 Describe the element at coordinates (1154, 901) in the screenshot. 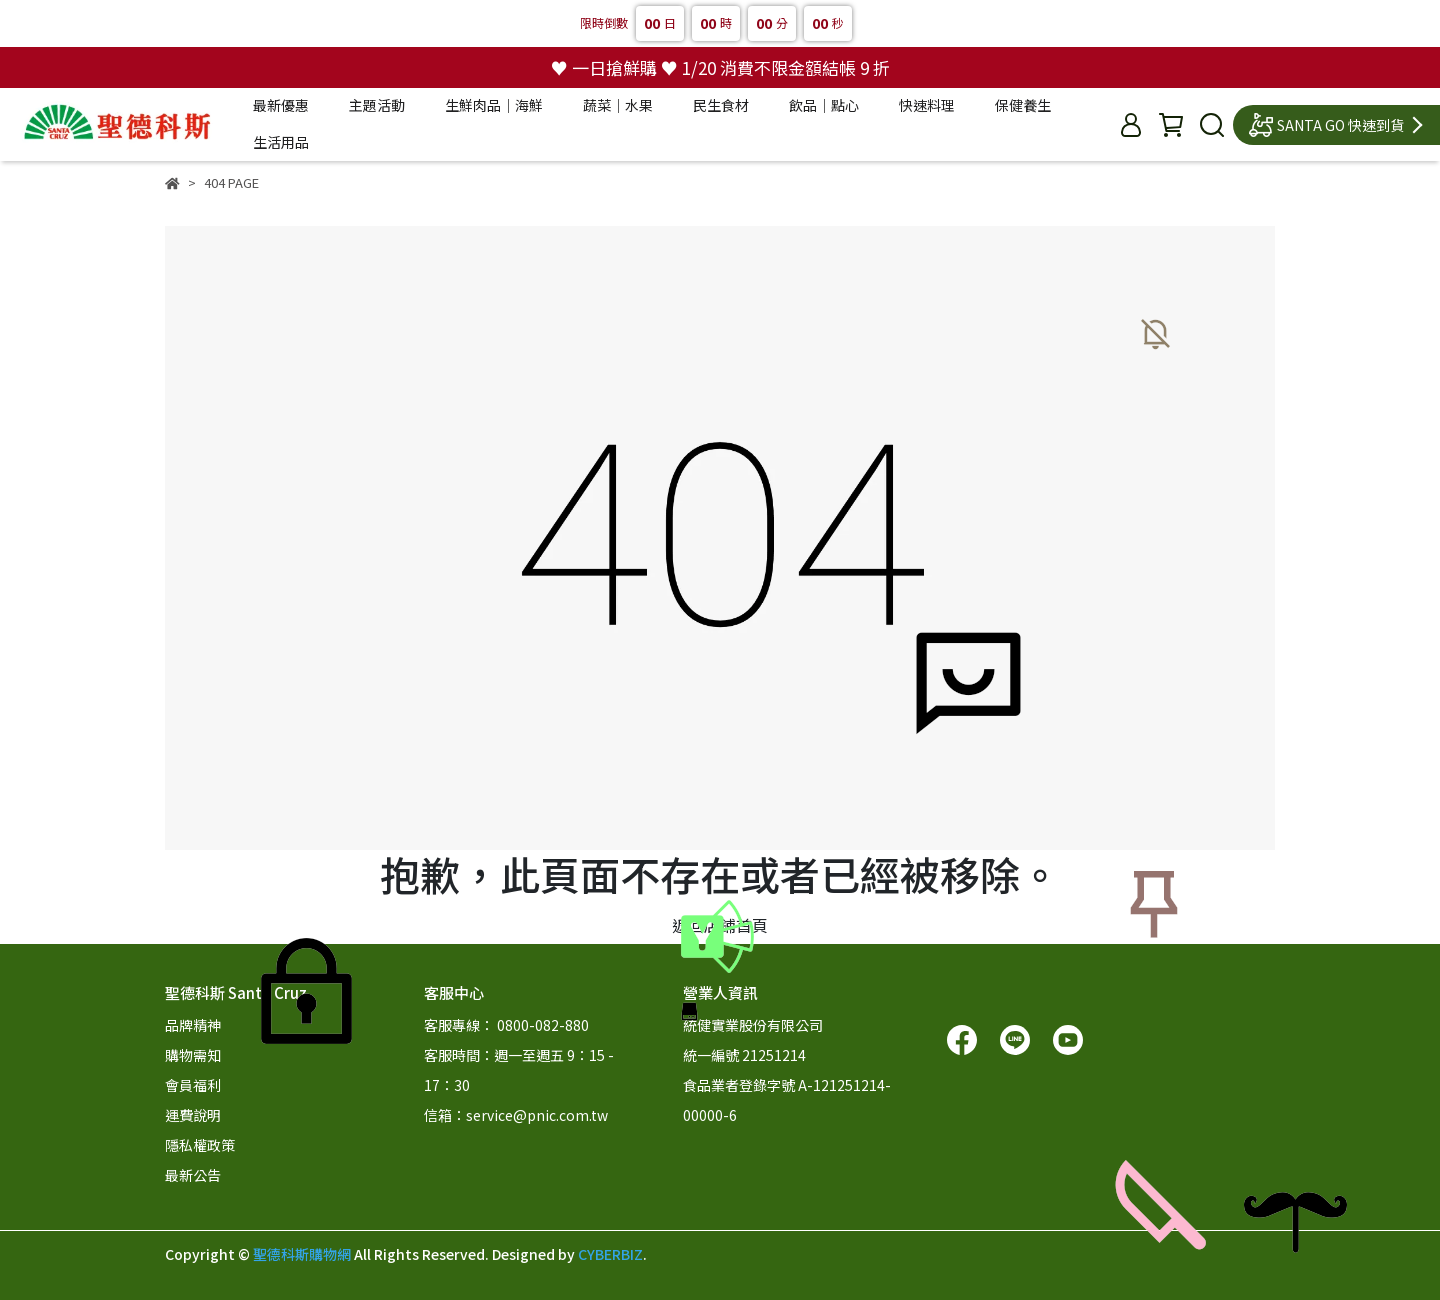

I see `pin an item to keep it visible` at that location.